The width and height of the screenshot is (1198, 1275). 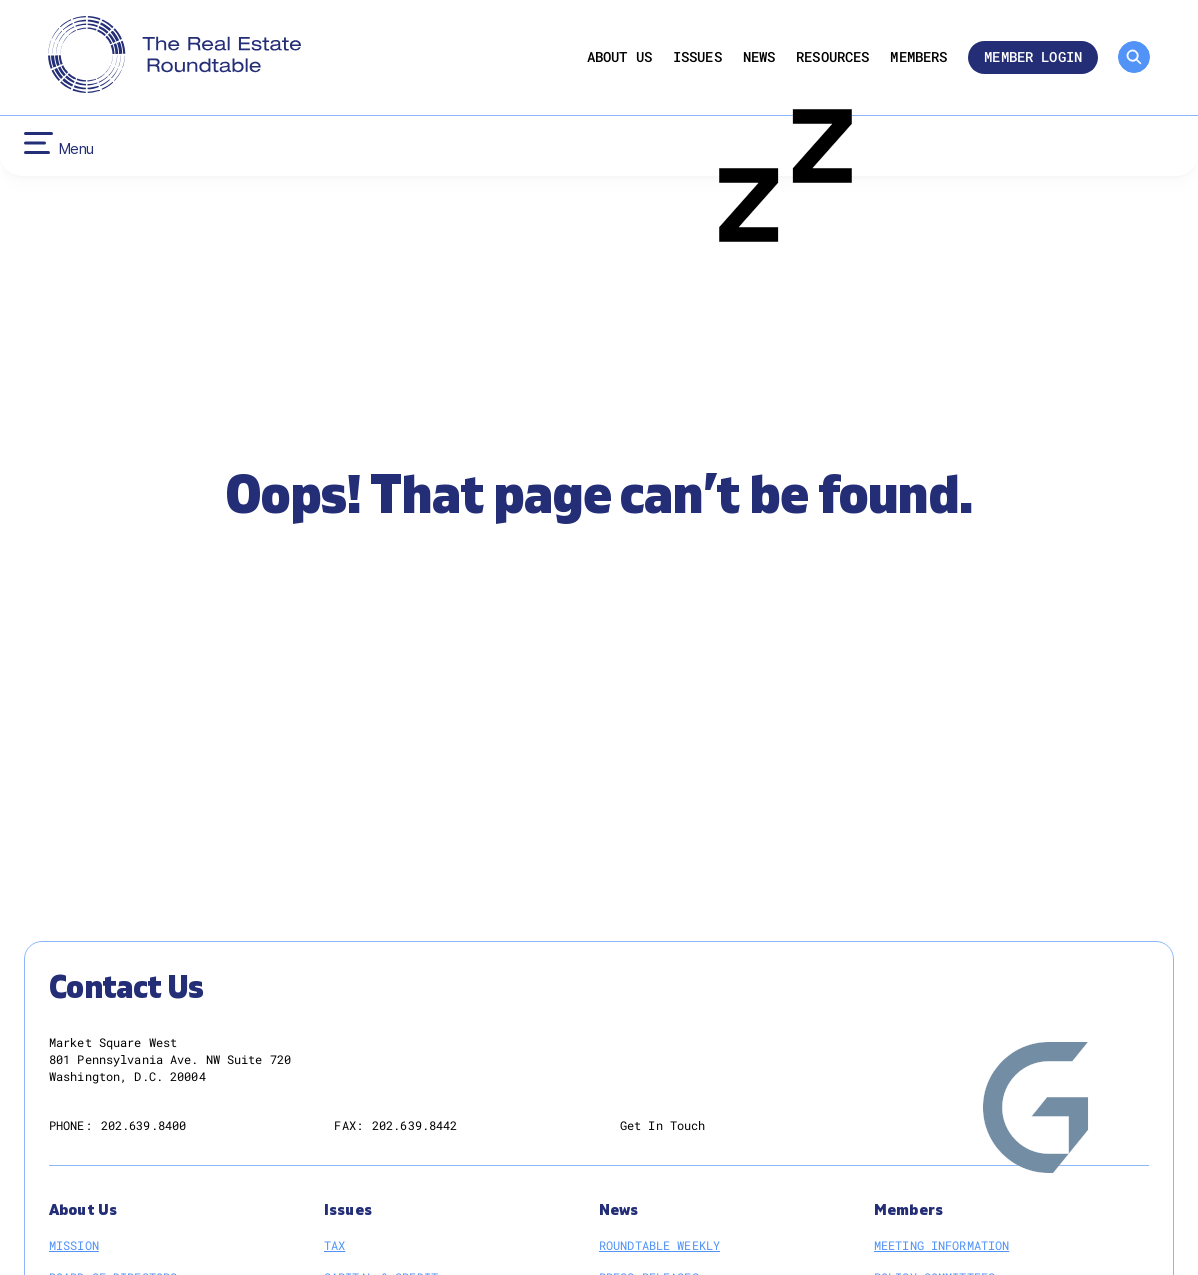 I want to click on indicates sleep or rest mode, so click(x=785, y=175).